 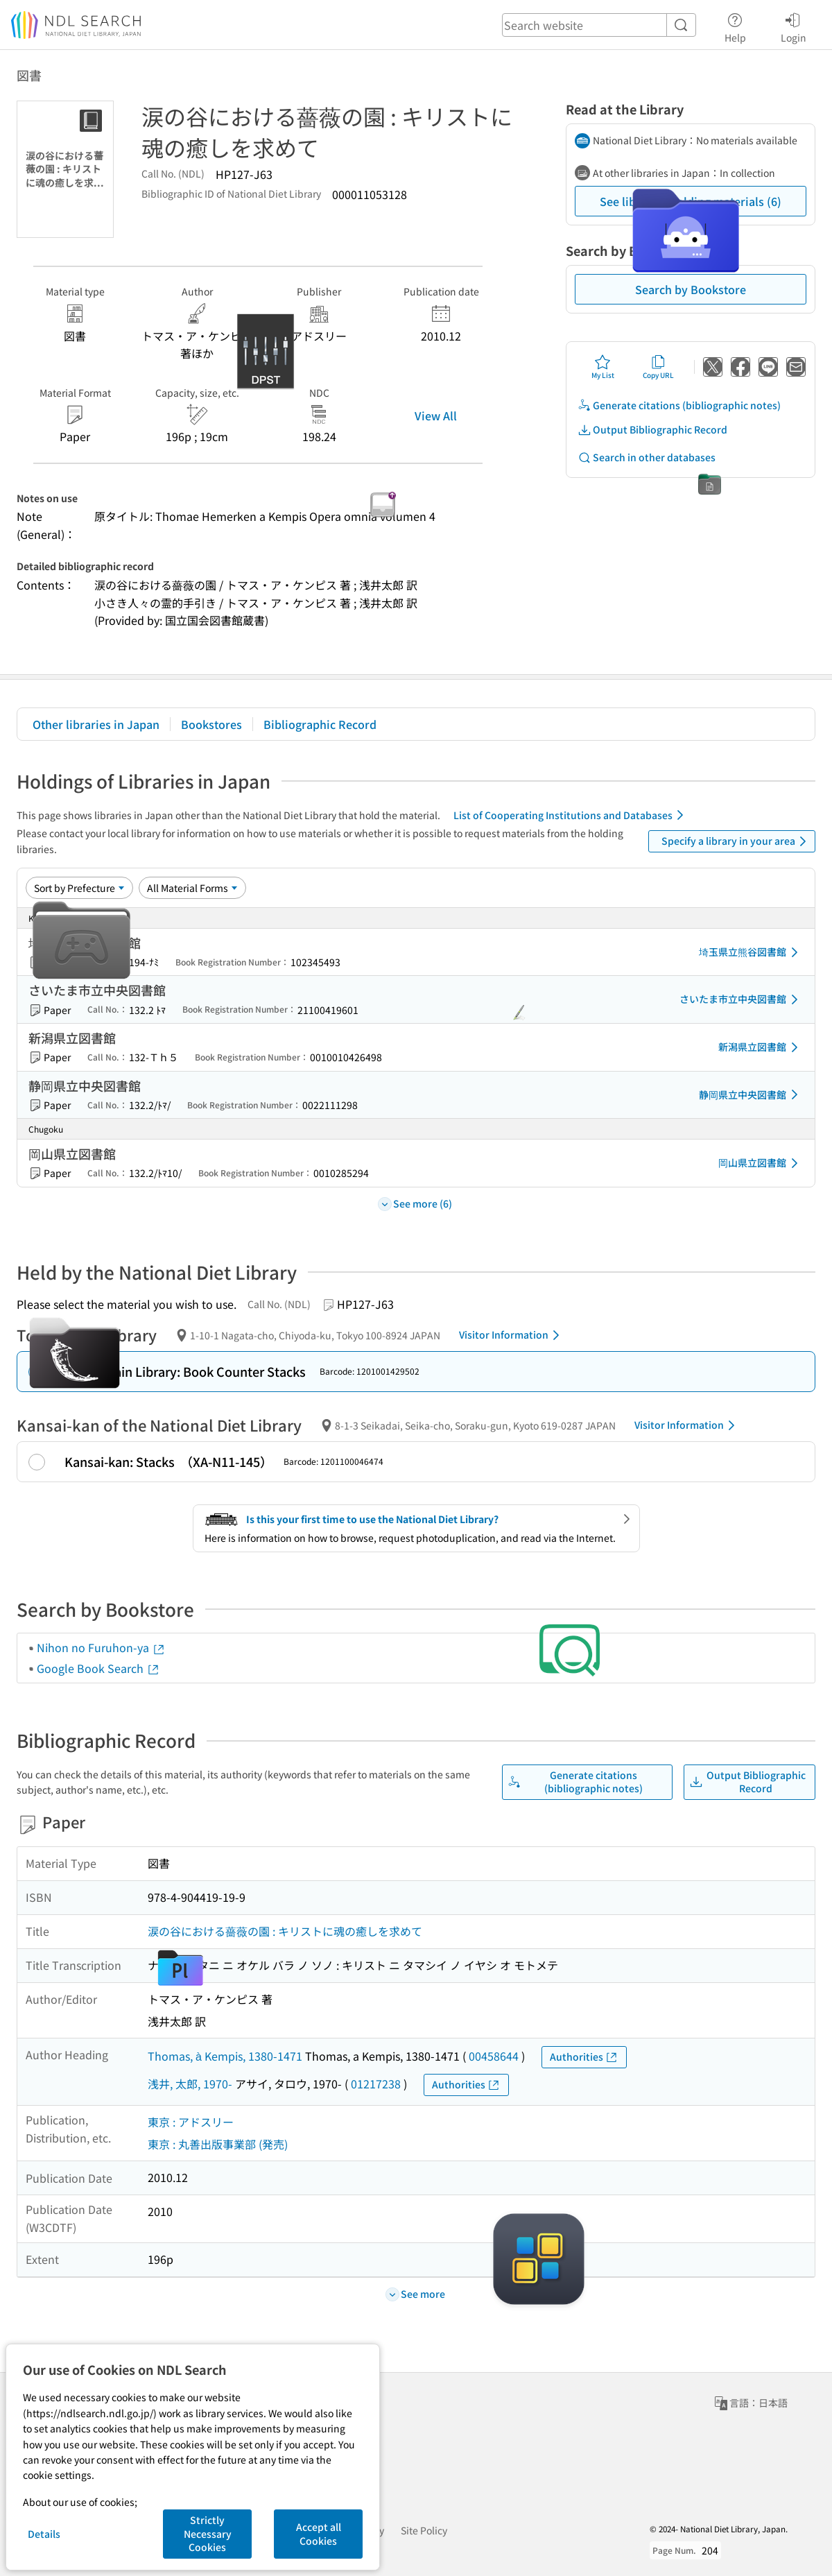 What do you see at coordinates (266, 353) in the screenshot?
I see `open GarageBand audio mixing controls` at bounding box center [266, 353].